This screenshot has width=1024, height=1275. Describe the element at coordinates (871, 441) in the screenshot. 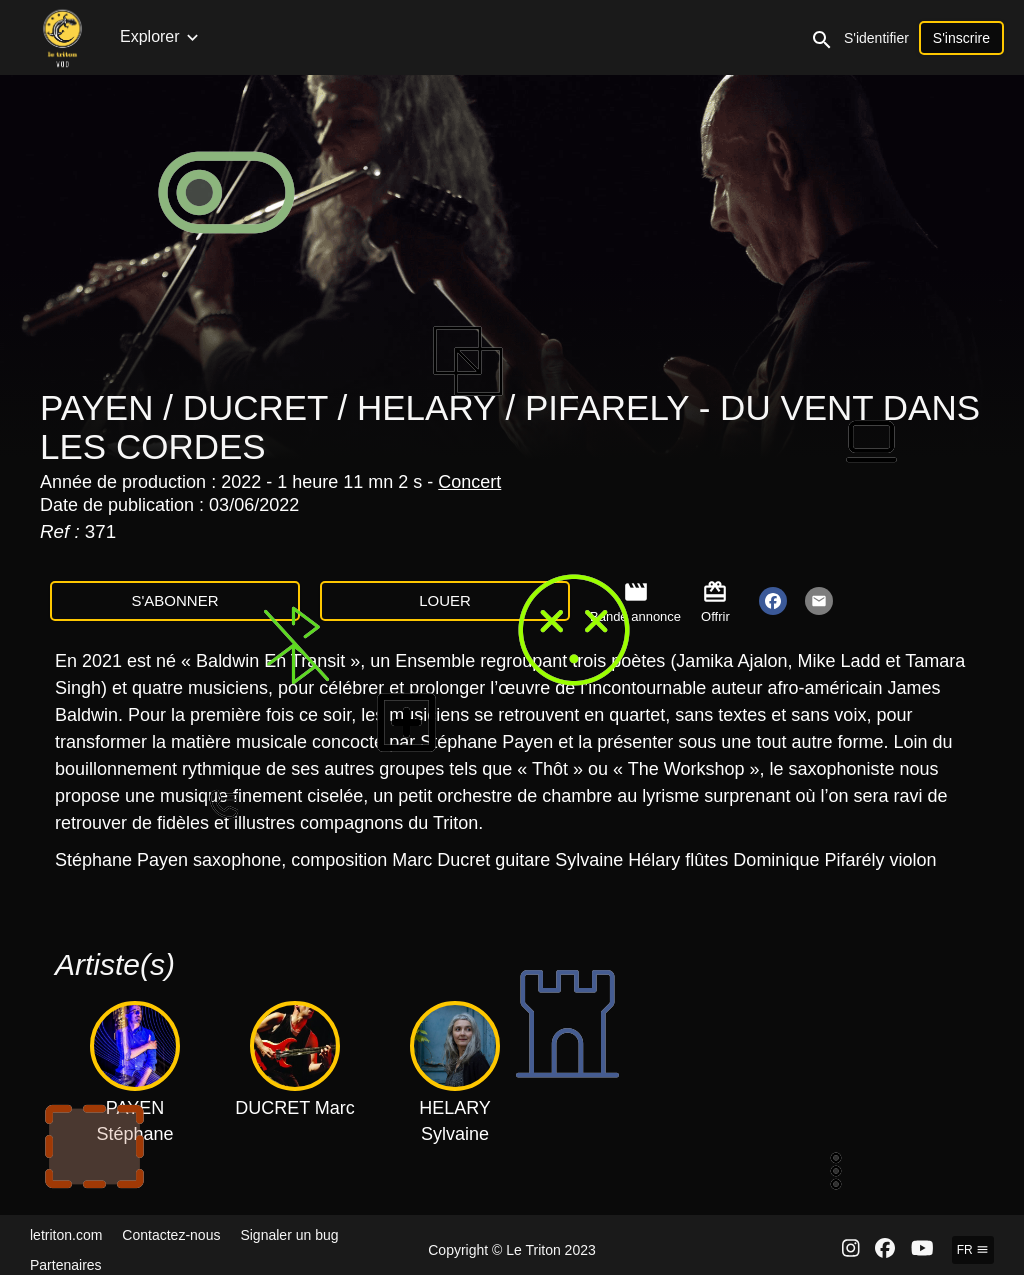

I see `switch to desktop view` at that location.